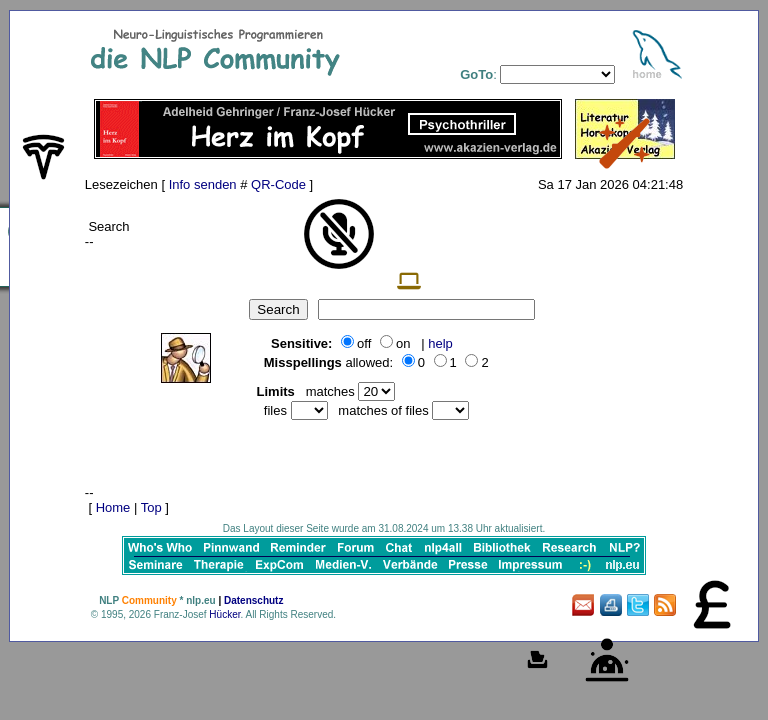 The width and height of the screenshot is (768, 720). What do you see at coordinates (409, 281) in the screenshot?
I see `switch to desktop view` at bounding box center [409, 281].